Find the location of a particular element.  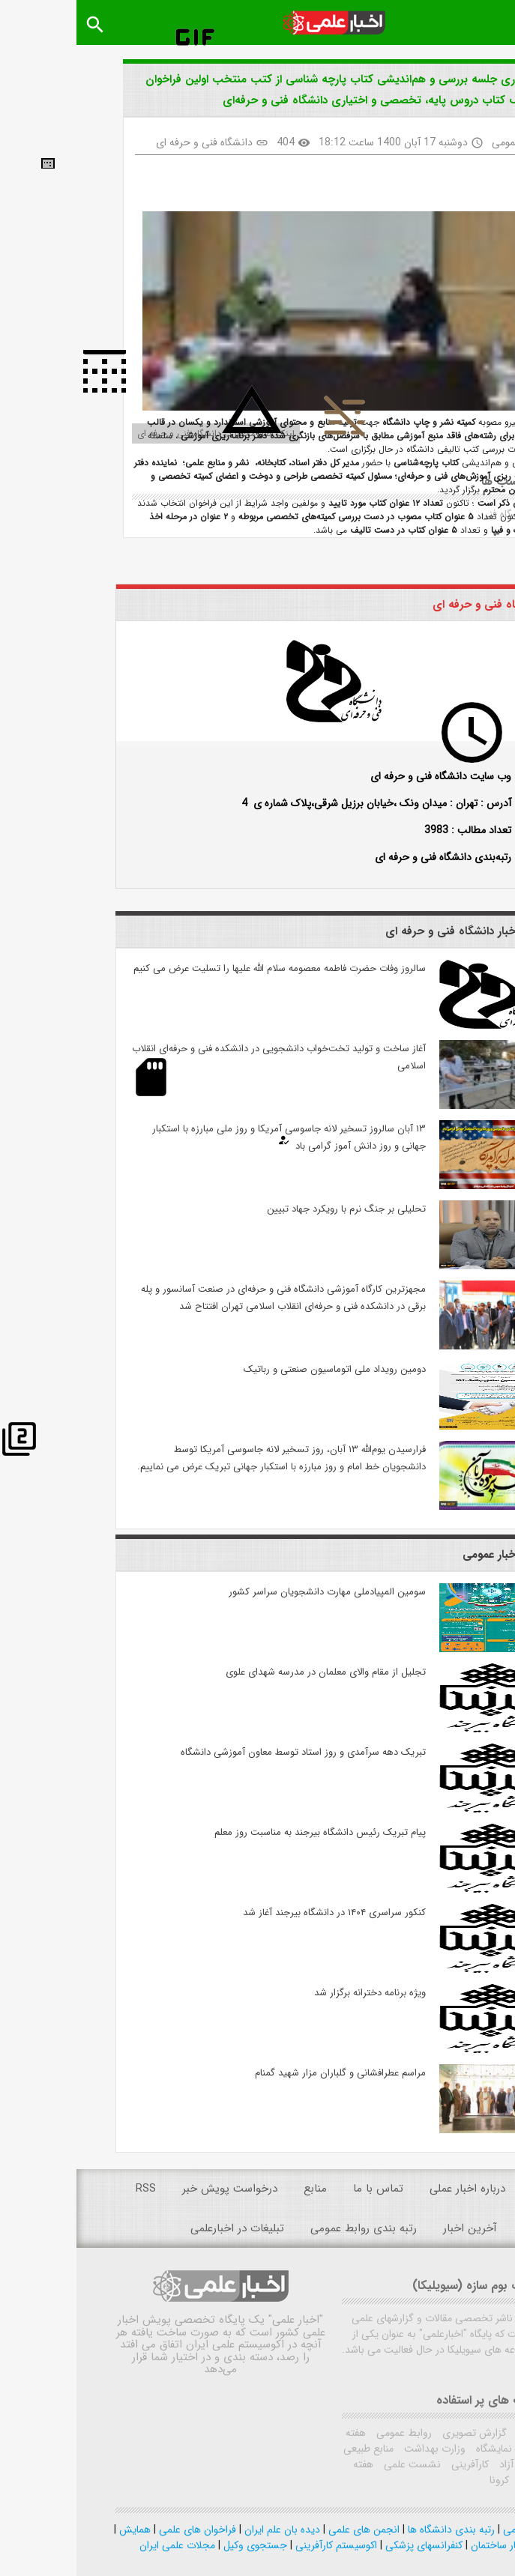

access external storage or sd card is located at coordinates (151, 1077).